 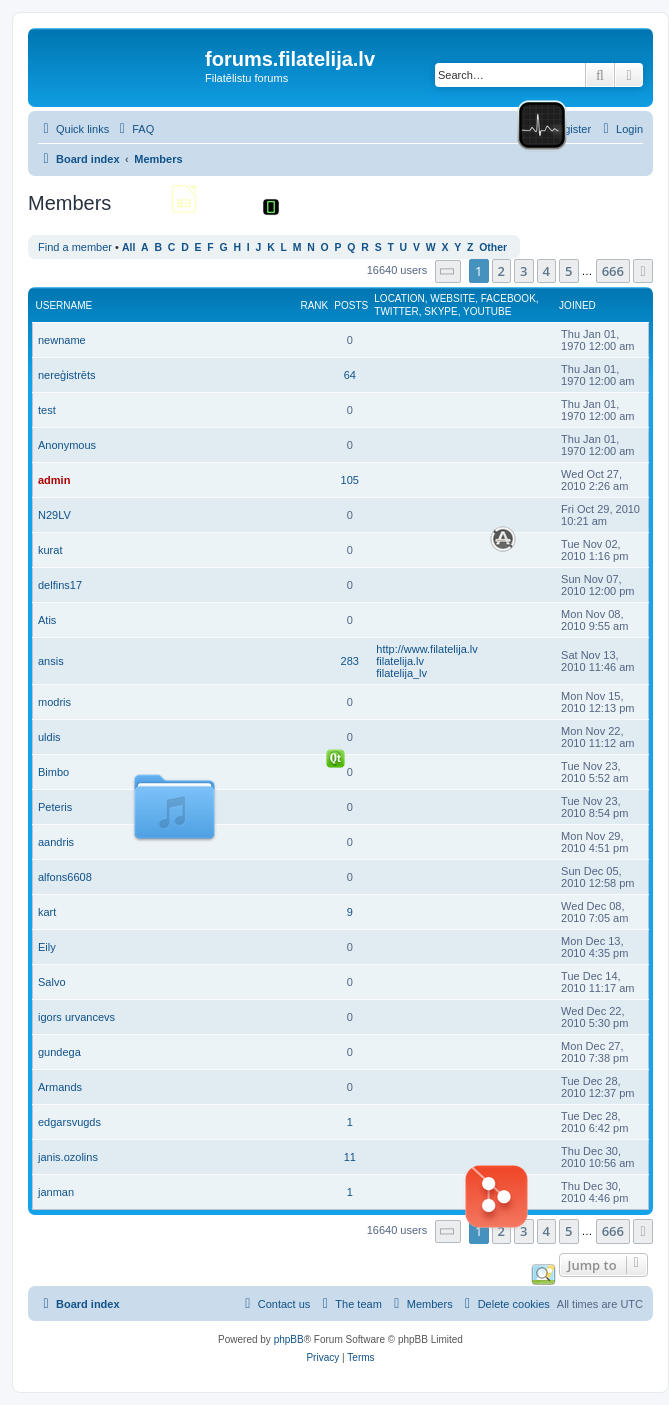 I want to click on open git version control application, so click(x=496, y=1196).